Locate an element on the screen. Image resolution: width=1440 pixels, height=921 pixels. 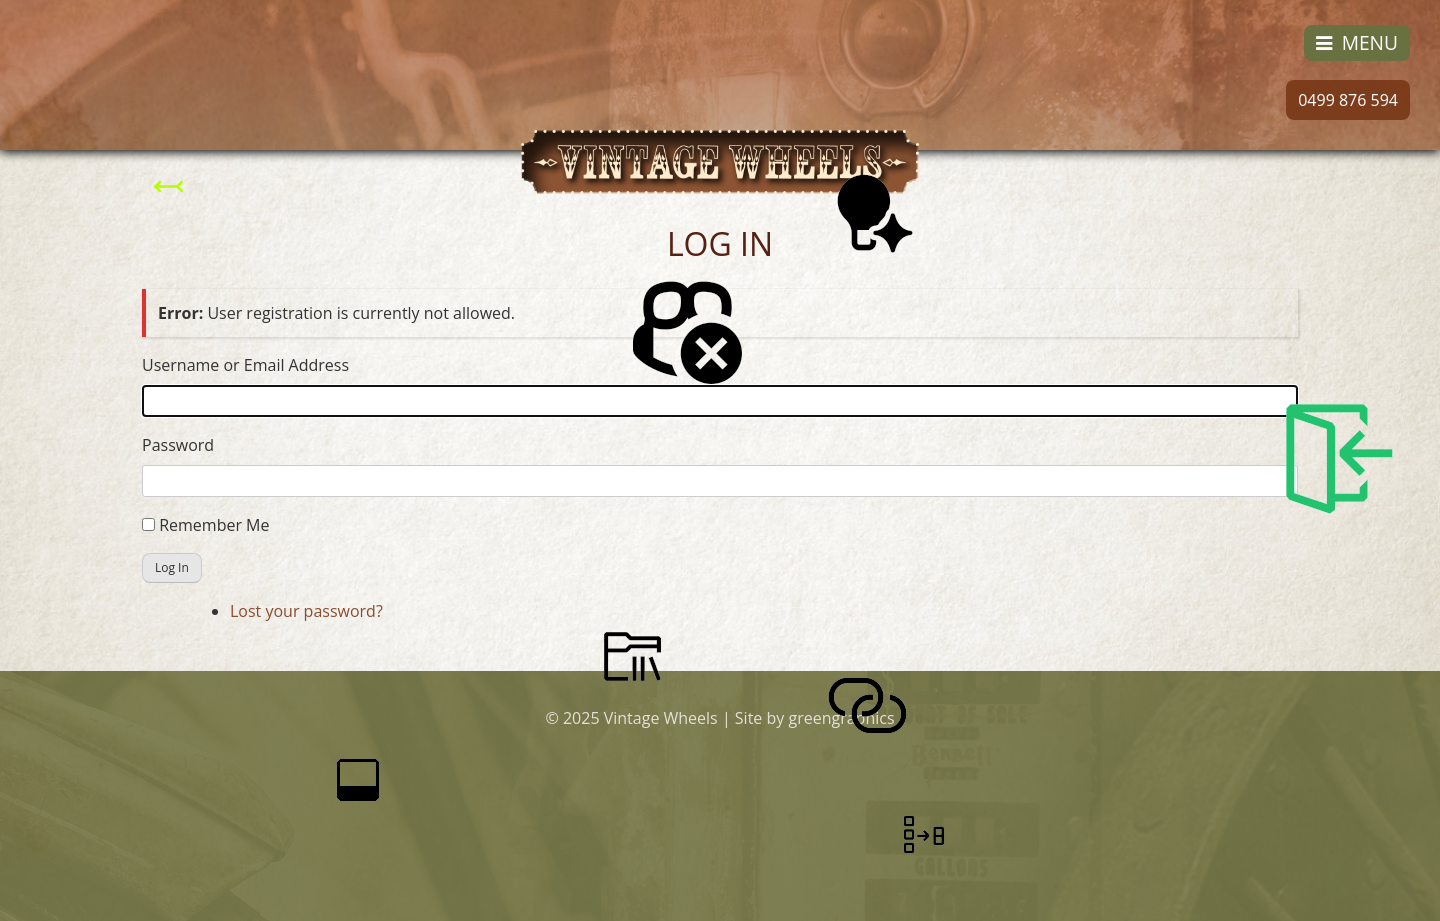
insert or create a hyperlink is located at coordinates (867, 705).